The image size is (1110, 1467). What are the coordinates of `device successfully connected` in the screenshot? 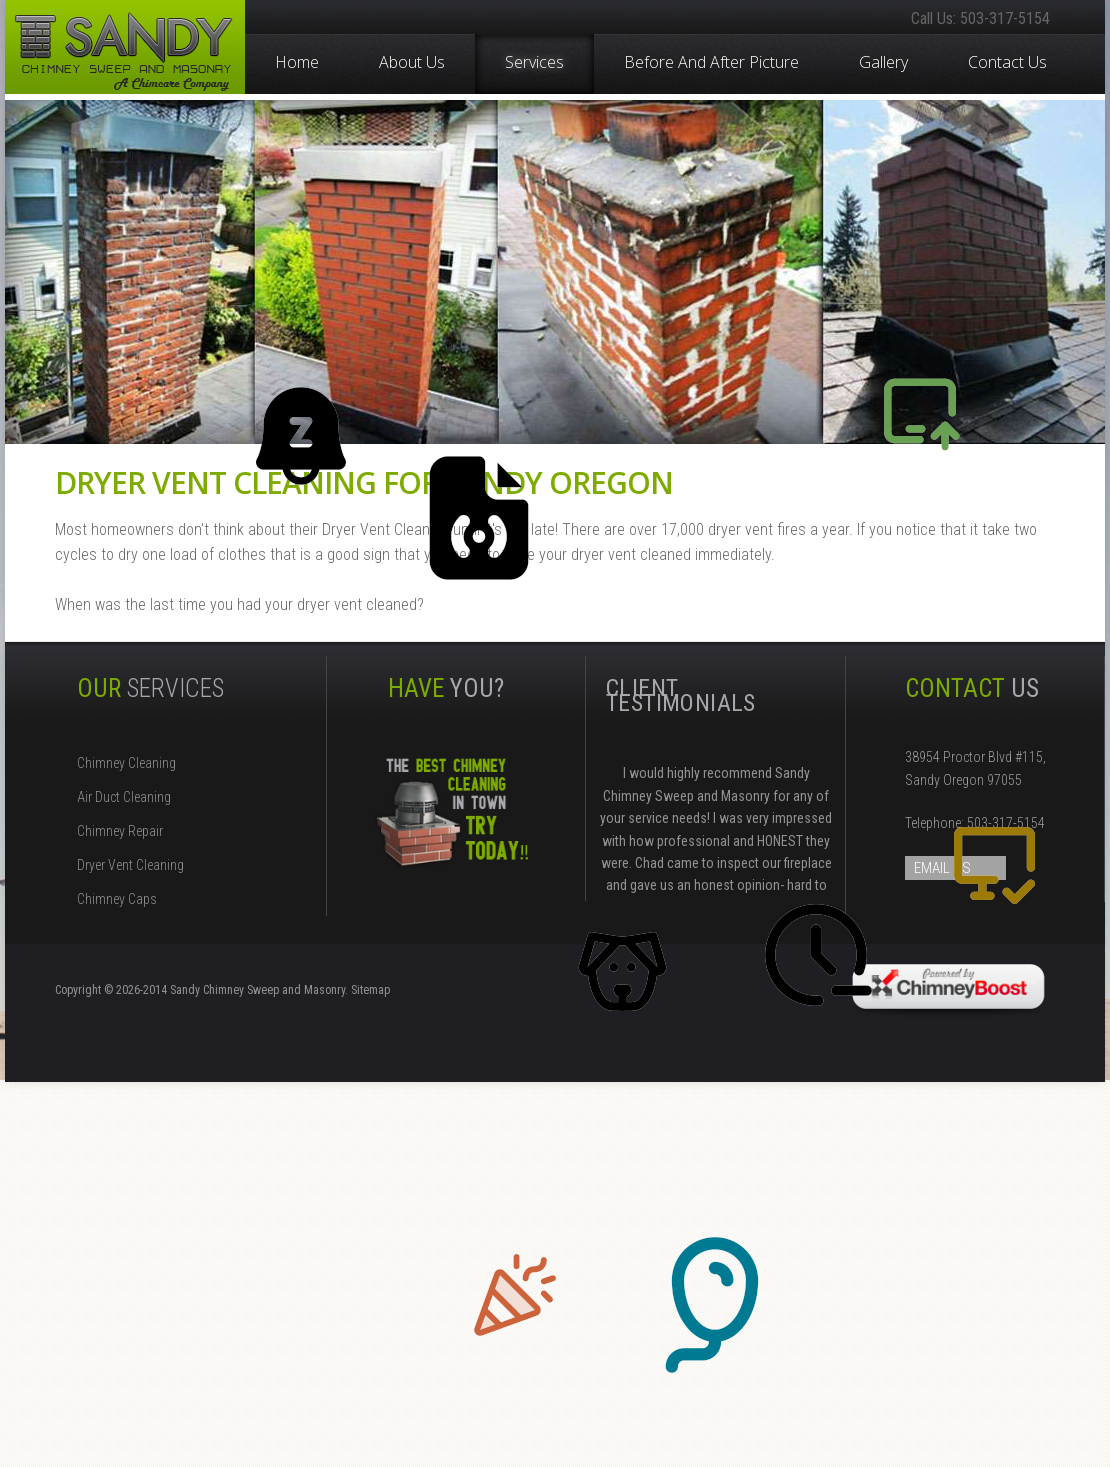 It's located at (994, 863).